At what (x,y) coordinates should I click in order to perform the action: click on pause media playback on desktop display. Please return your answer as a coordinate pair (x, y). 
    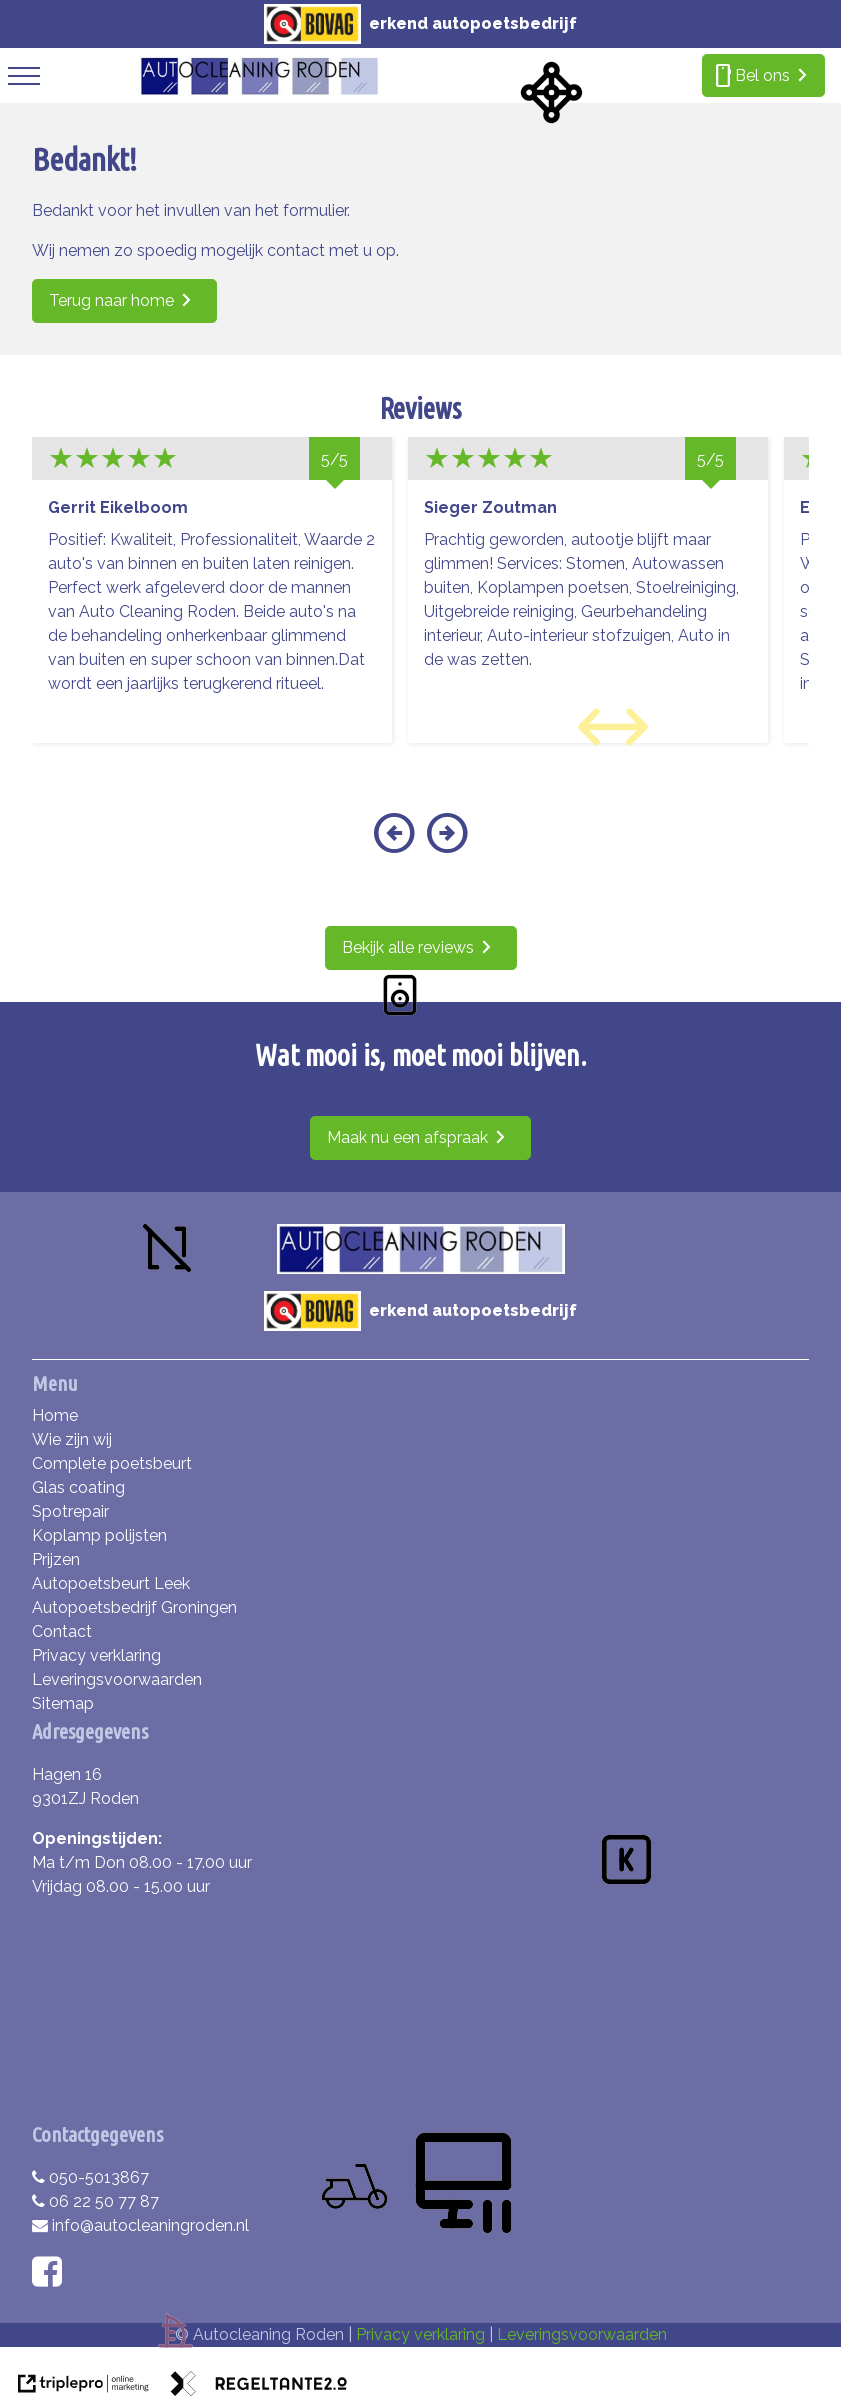
    Looking at the image, I should click on (463, 2180).